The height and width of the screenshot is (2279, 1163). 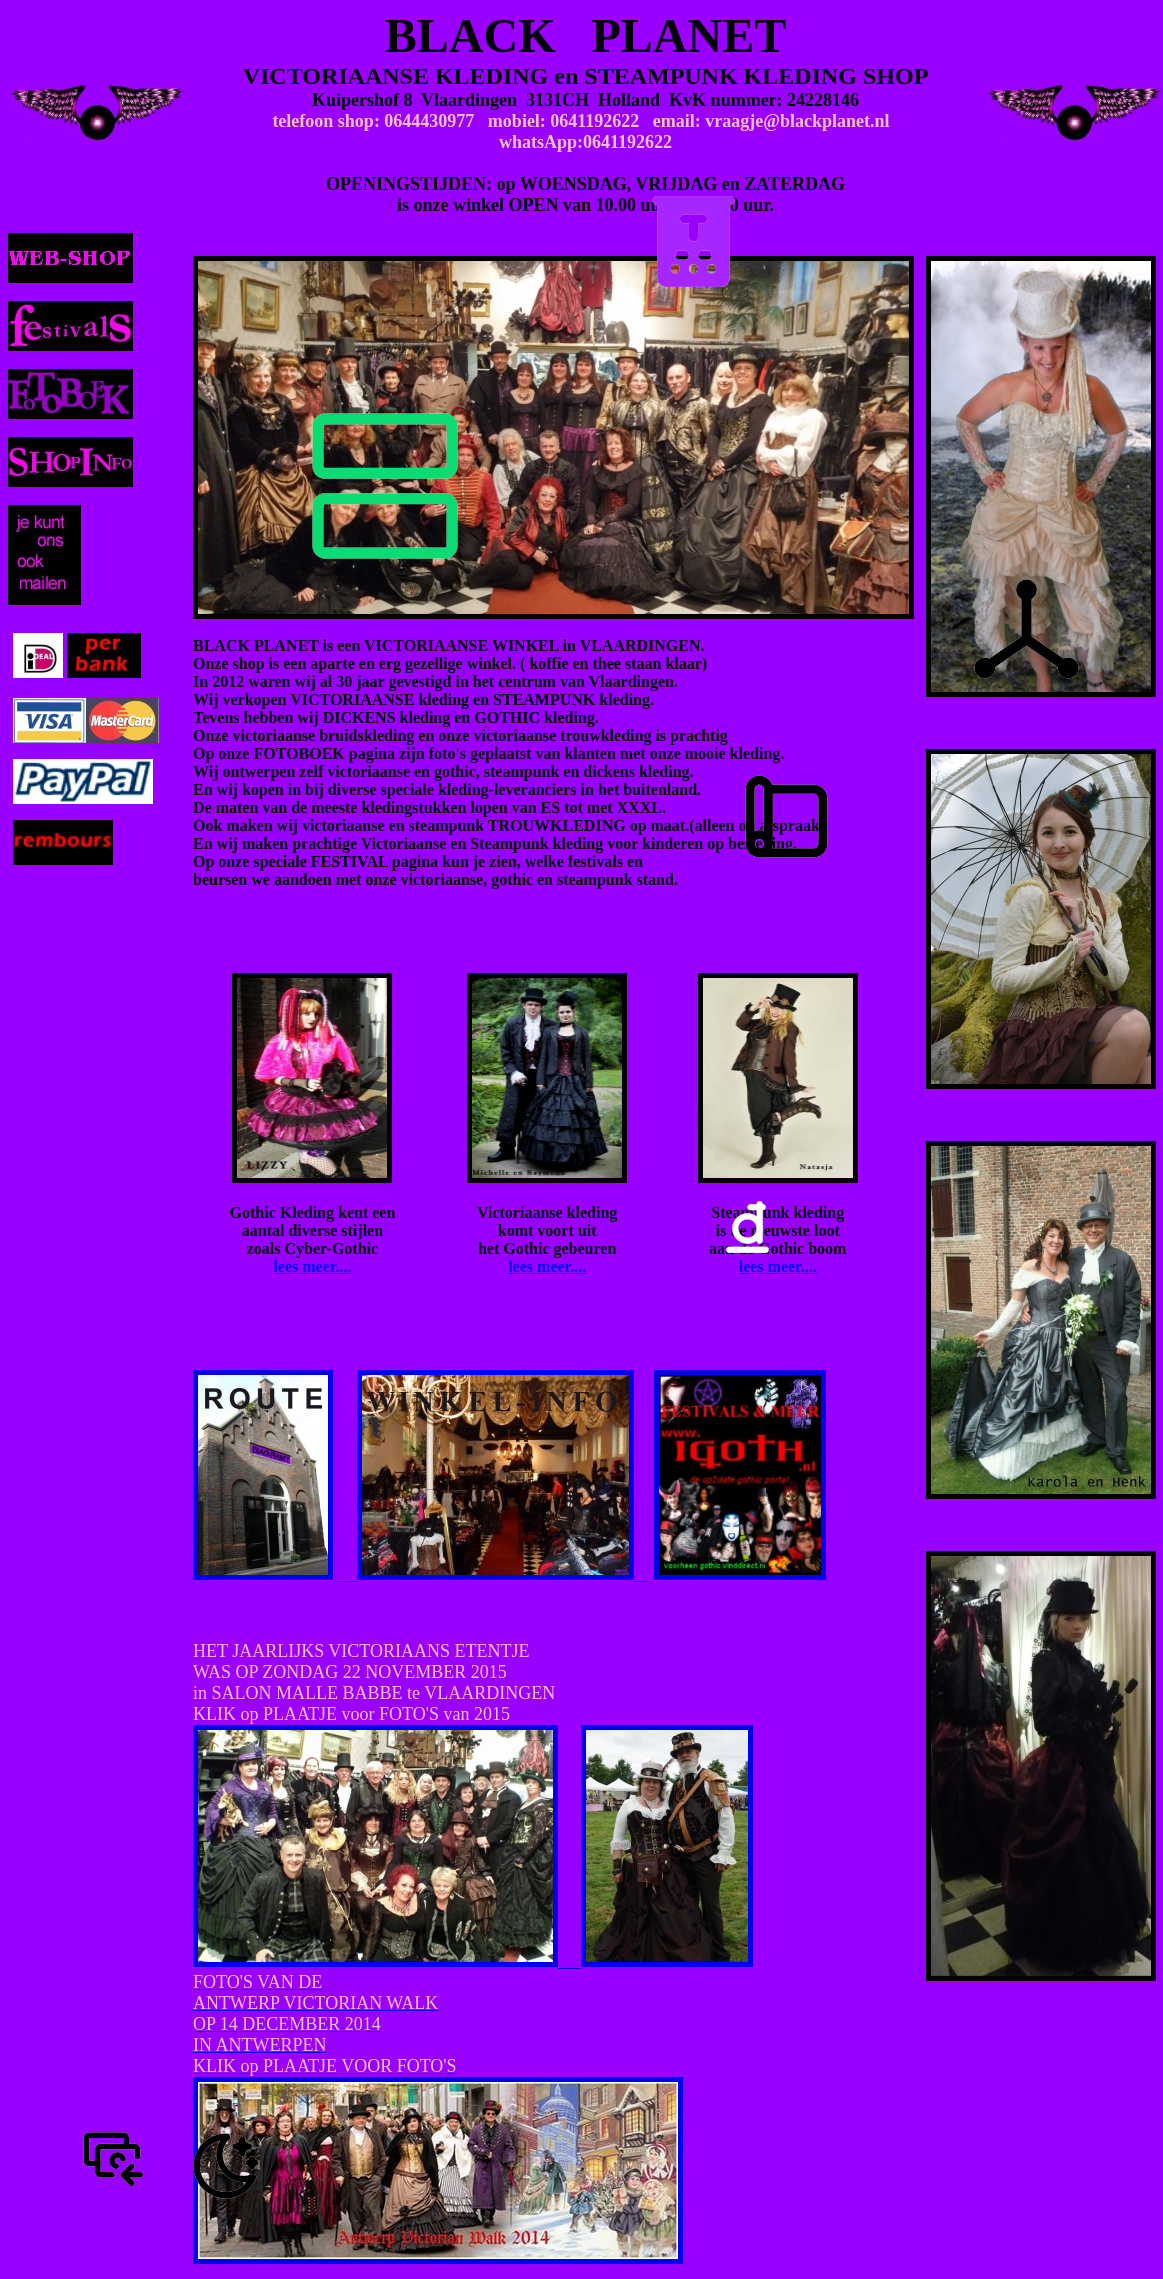 What do you see at coordinates (385, 486) in the screenshot?
I see `switch to row view layout` at bounding box center [385, 486].